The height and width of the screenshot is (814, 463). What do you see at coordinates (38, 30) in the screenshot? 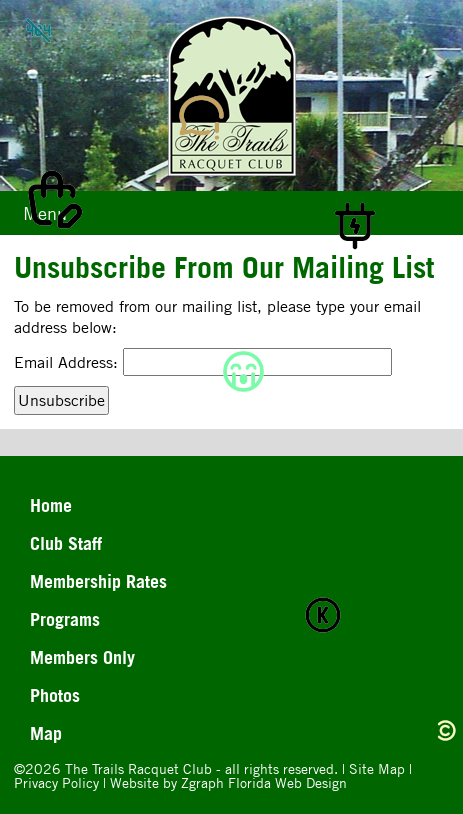
I see `indicates 404 error detection is disabled` at bounding box center [38, 30].